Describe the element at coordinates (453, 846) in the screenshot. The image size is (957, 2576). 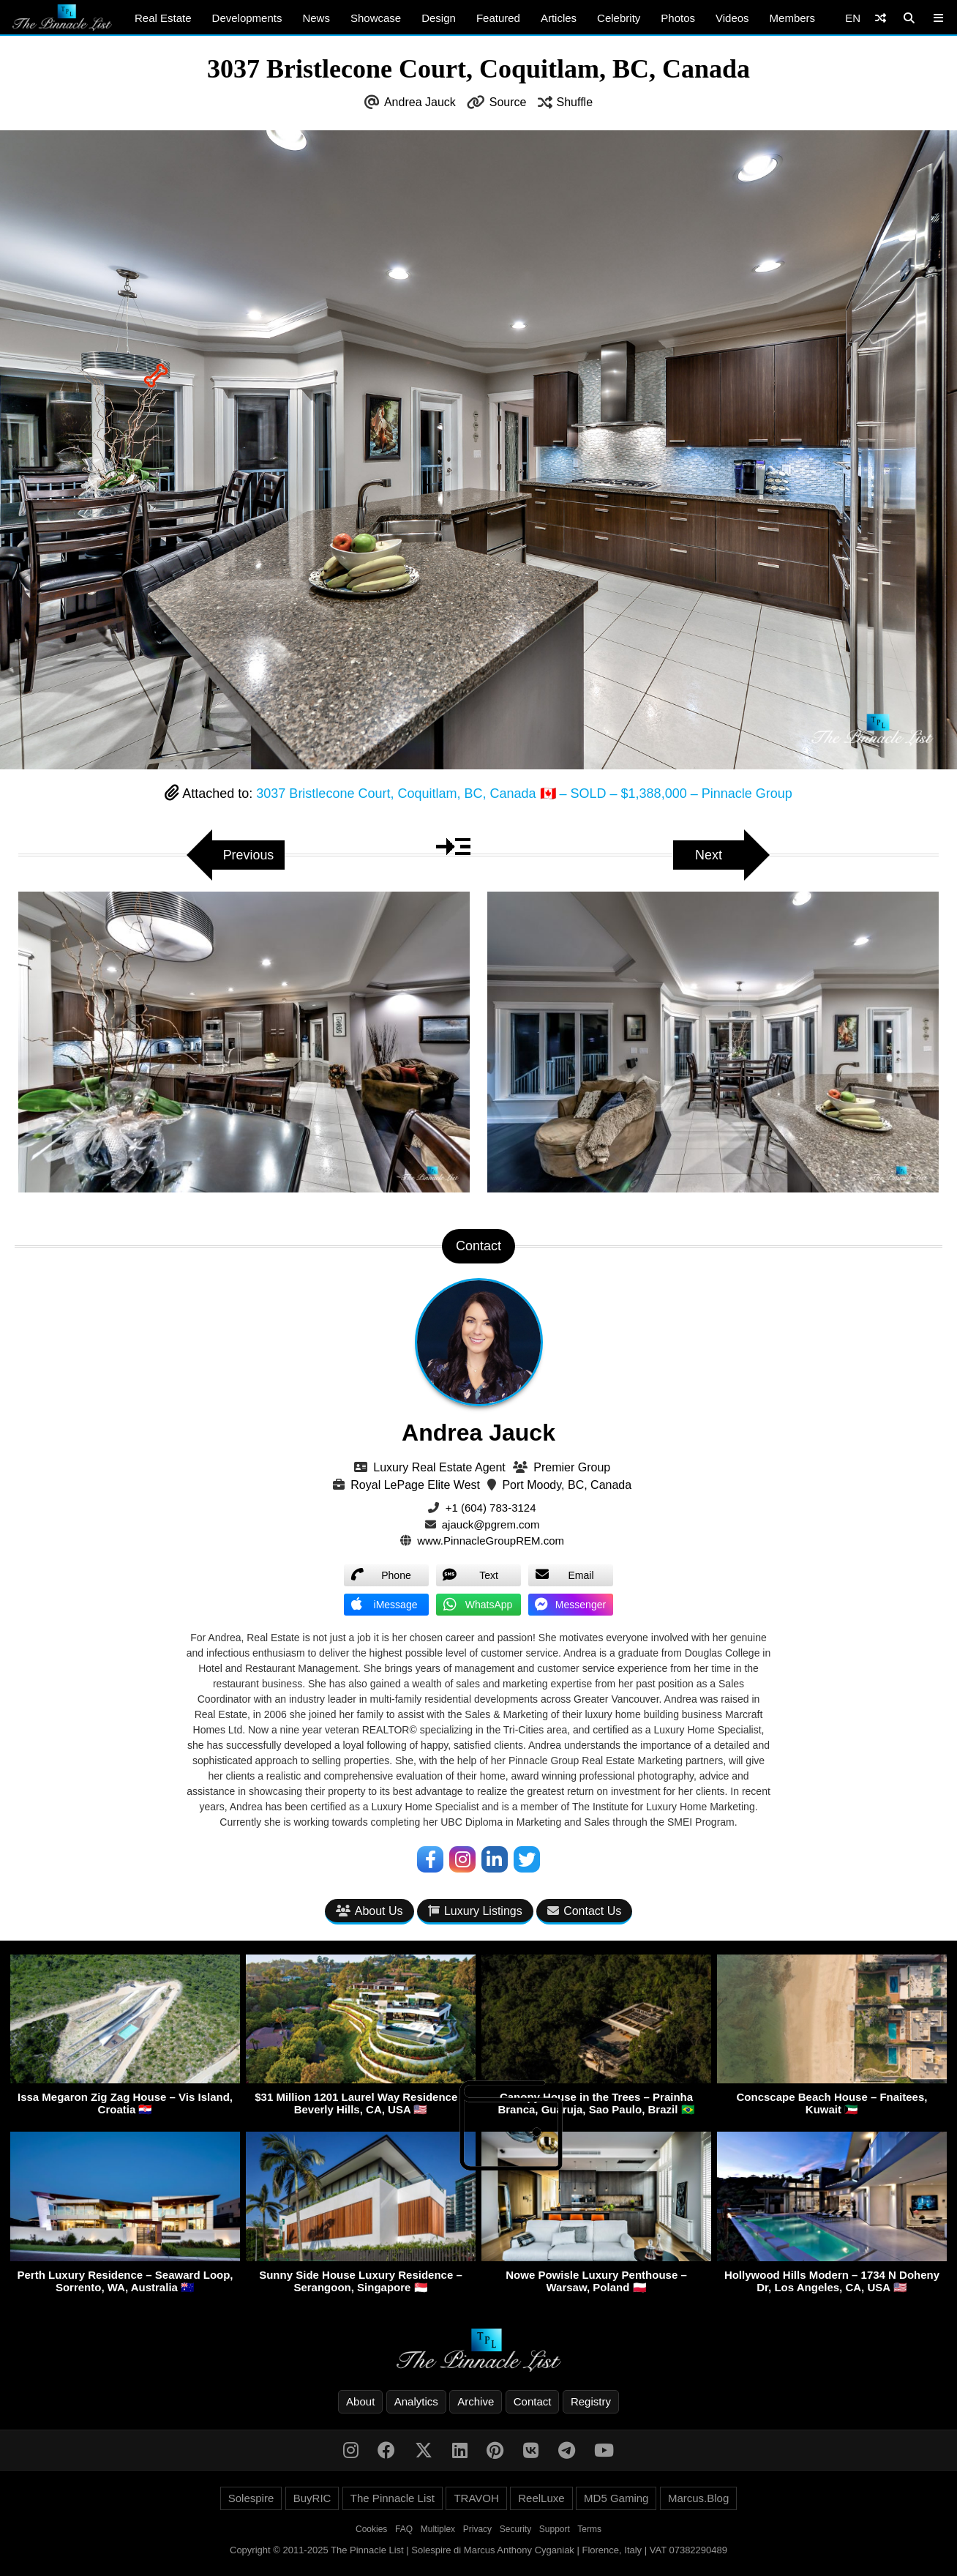
I see `expand to read more content` at that location.